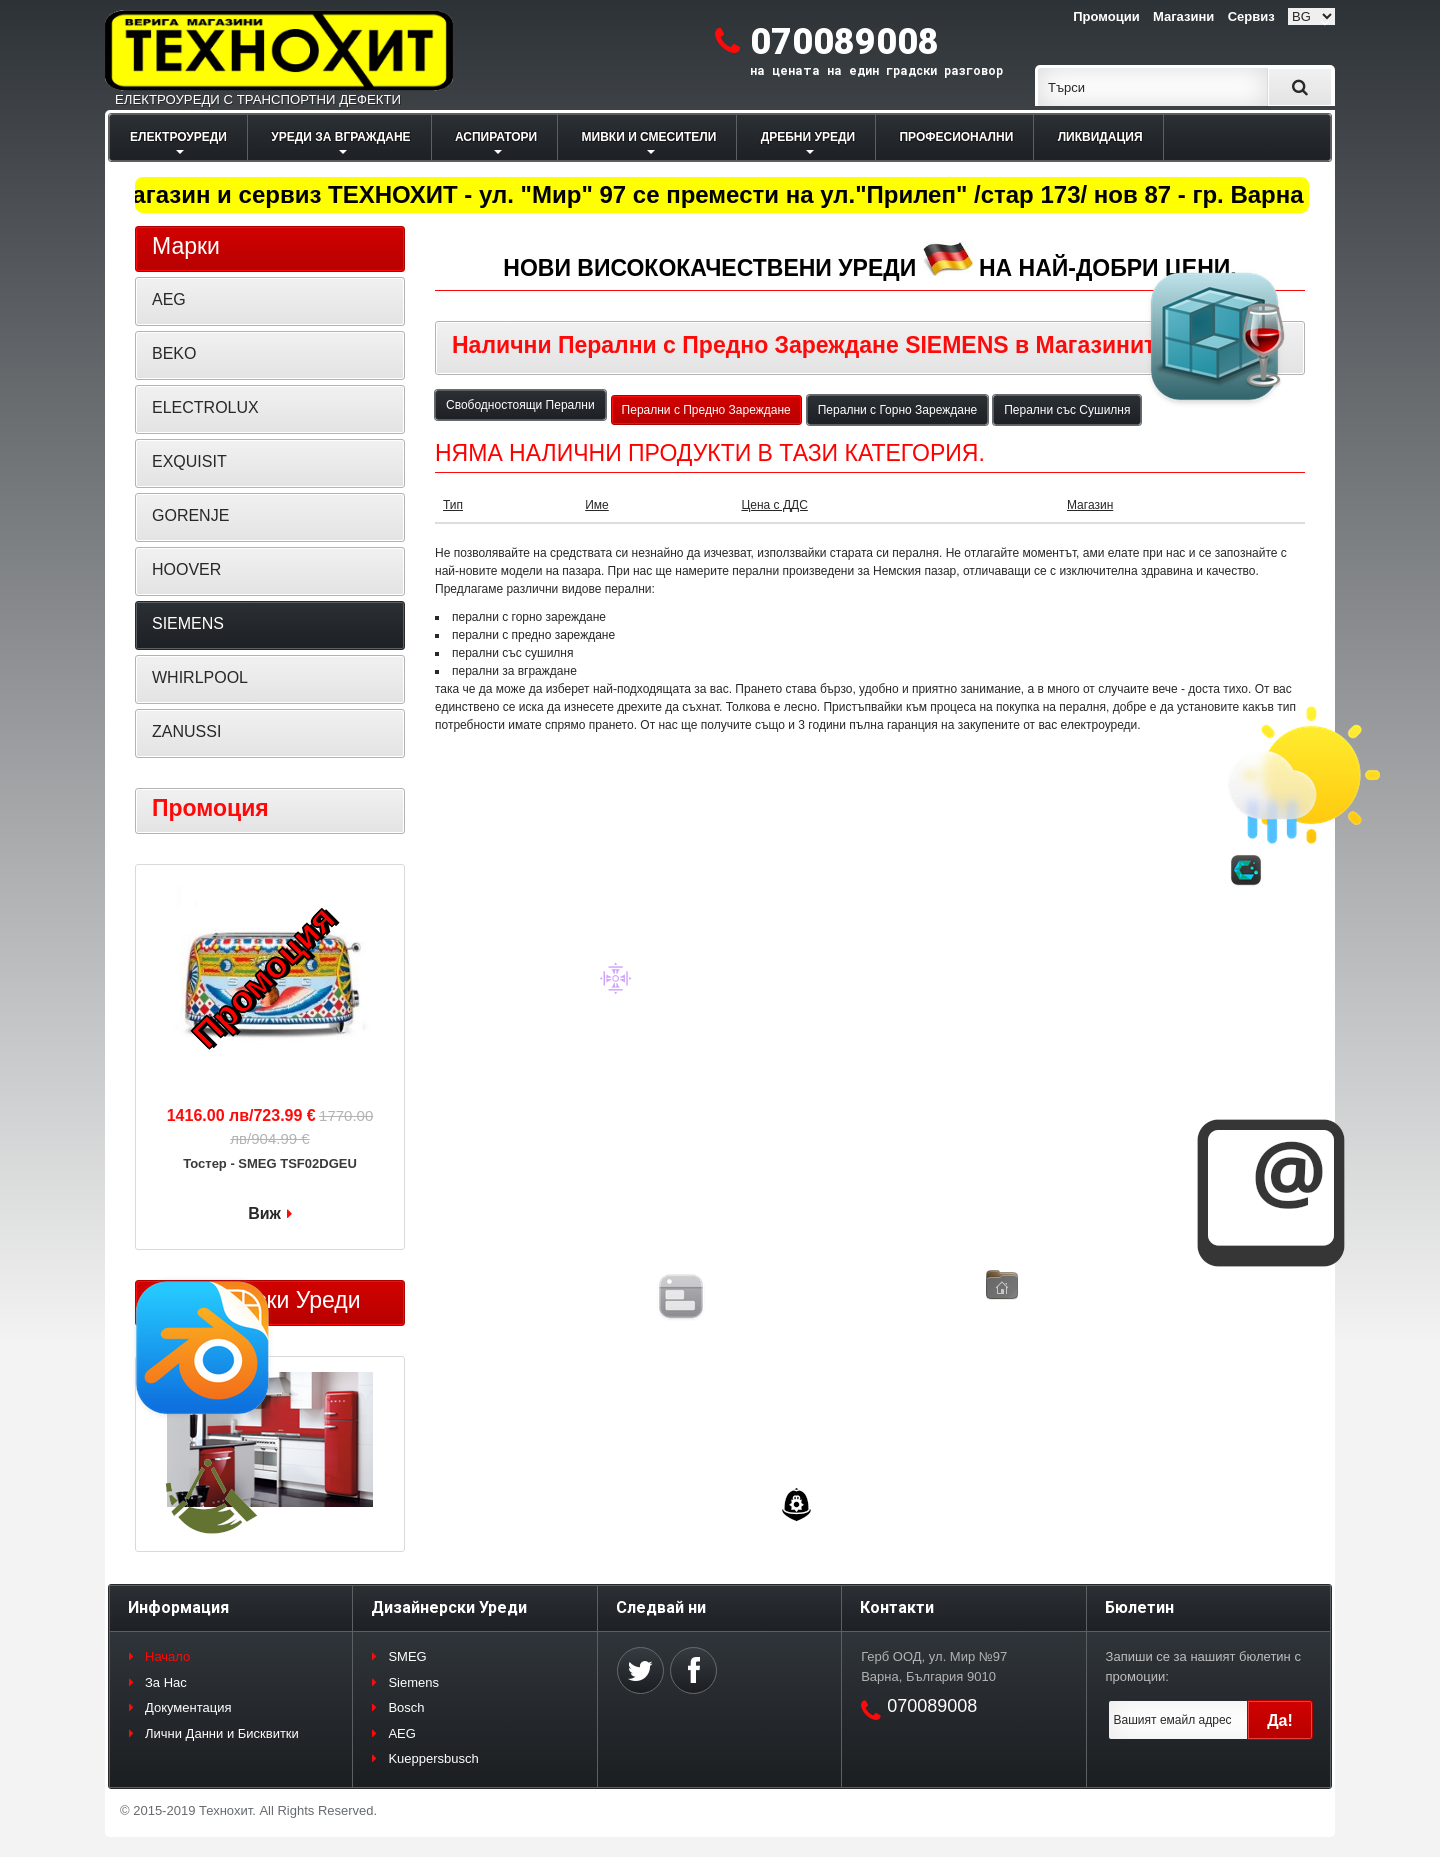 The image size is (1440, 1857). I want to click on access window tiling and layout settings, so click(681, 1297).